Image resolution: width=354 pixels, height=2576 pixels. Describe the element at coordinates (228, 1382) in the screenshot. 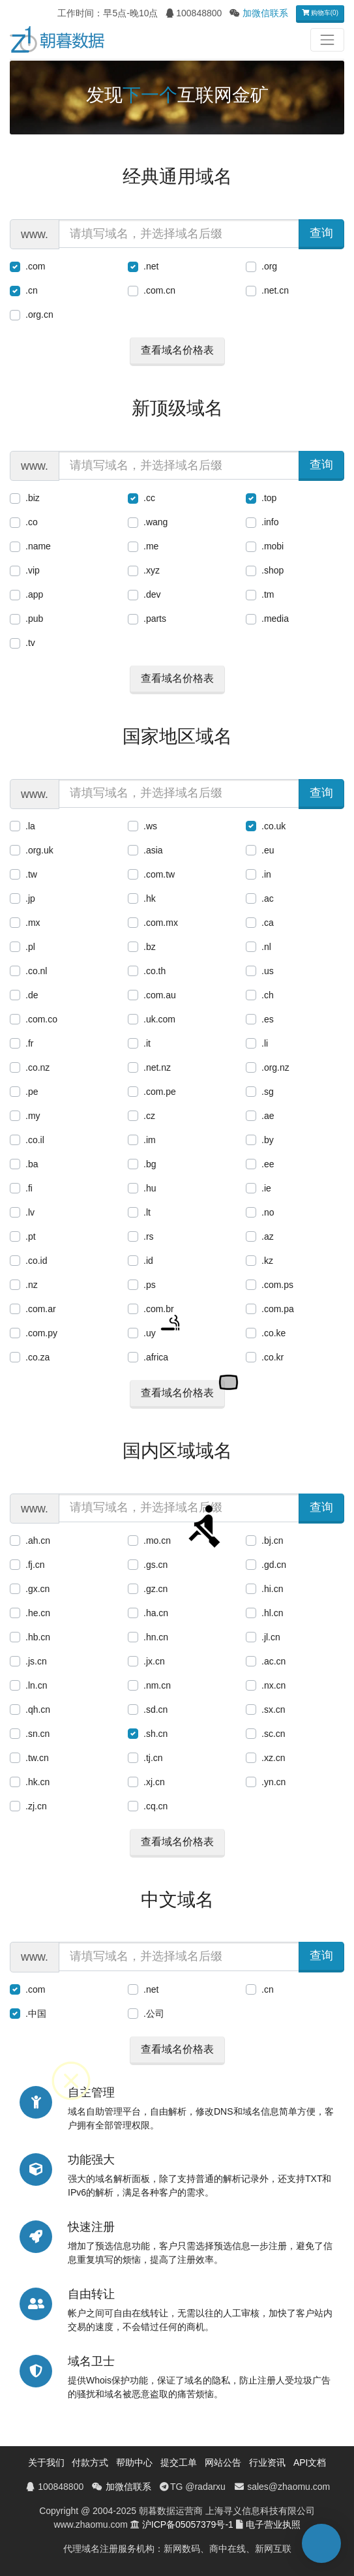

I see `switch to wide-angle or panorama camera mode` at that location.